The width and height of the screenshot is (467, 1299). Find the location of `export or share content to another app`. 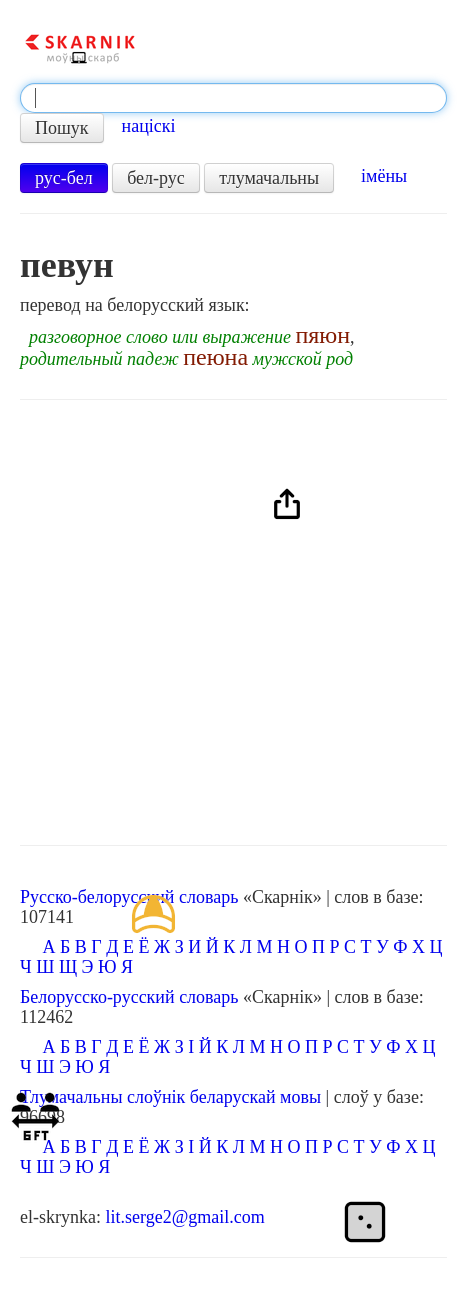

export or share content to another app is located at coordinates (287, 505).